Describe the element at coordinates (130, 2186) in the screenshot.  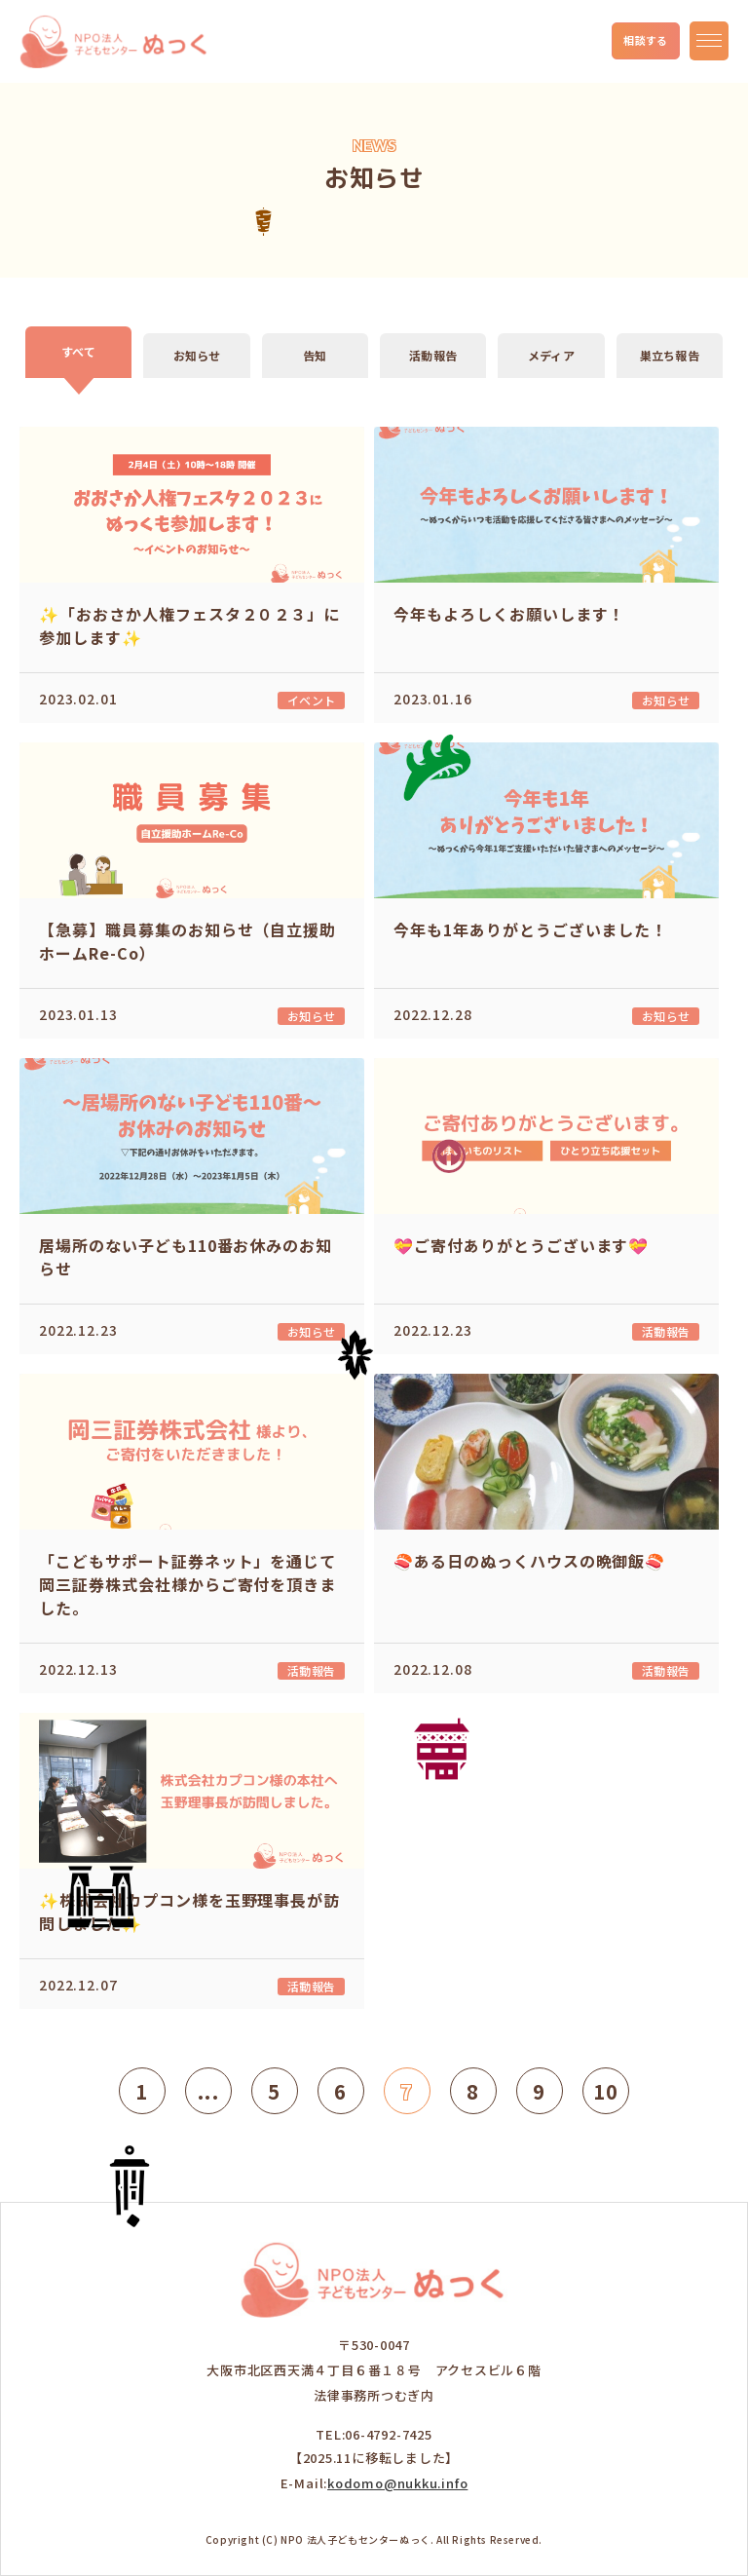
I see `decorative windchimes element for a game interface` at that location.